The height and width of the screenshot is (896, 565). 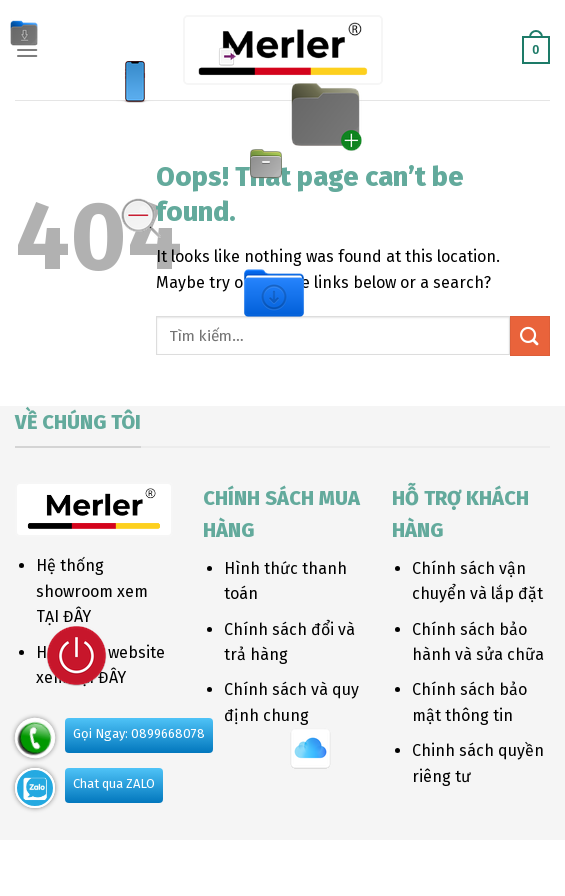 What do you see at coordinates (274, 293) in the screenshot?
I see `access your downloads folder` at bounding box center [274, 293].